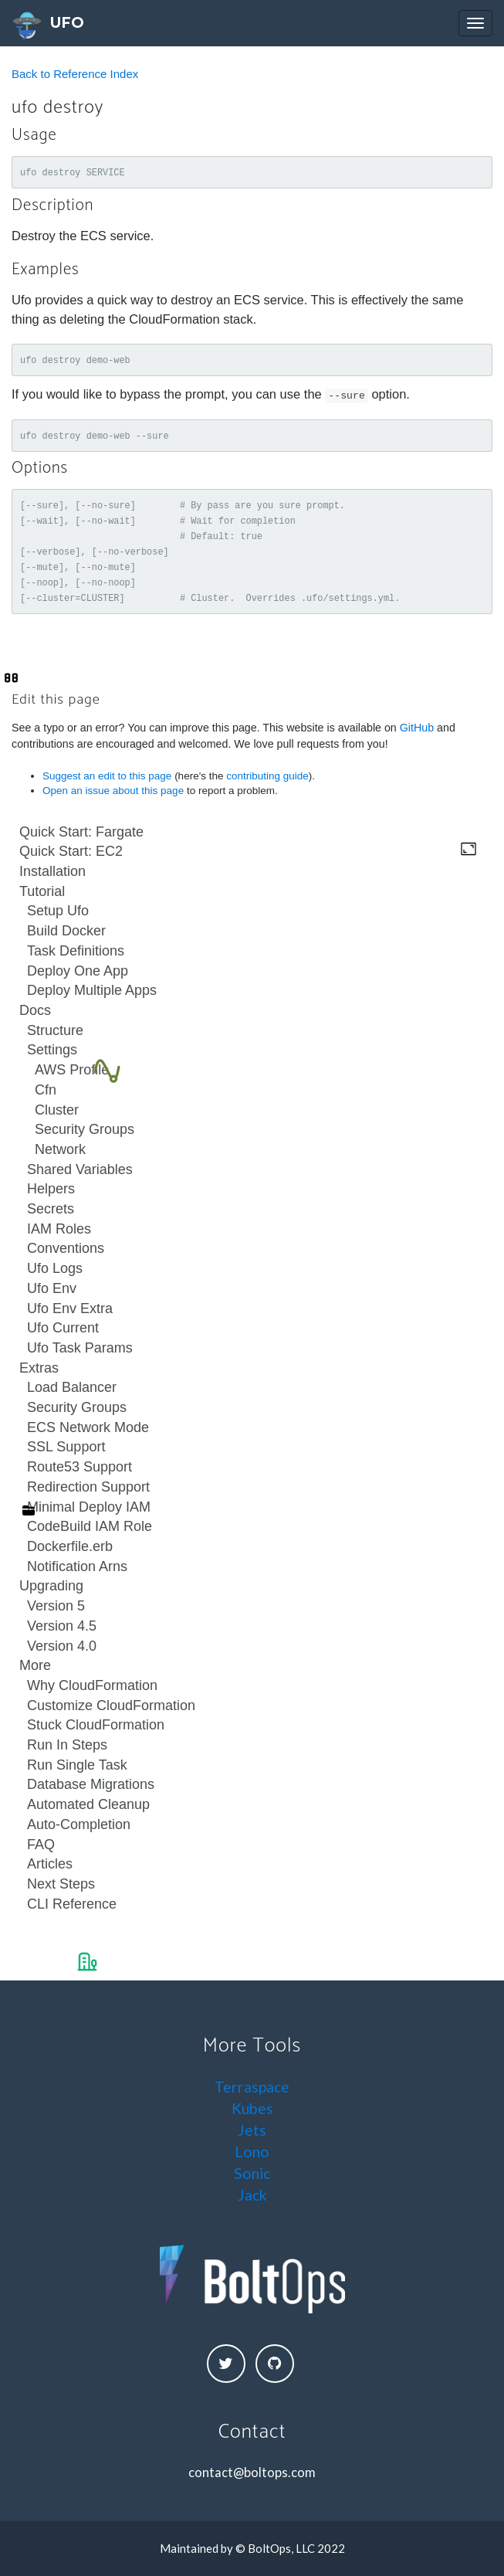  I want to click on access a closed or collapsed folder, so click(29, 1511).